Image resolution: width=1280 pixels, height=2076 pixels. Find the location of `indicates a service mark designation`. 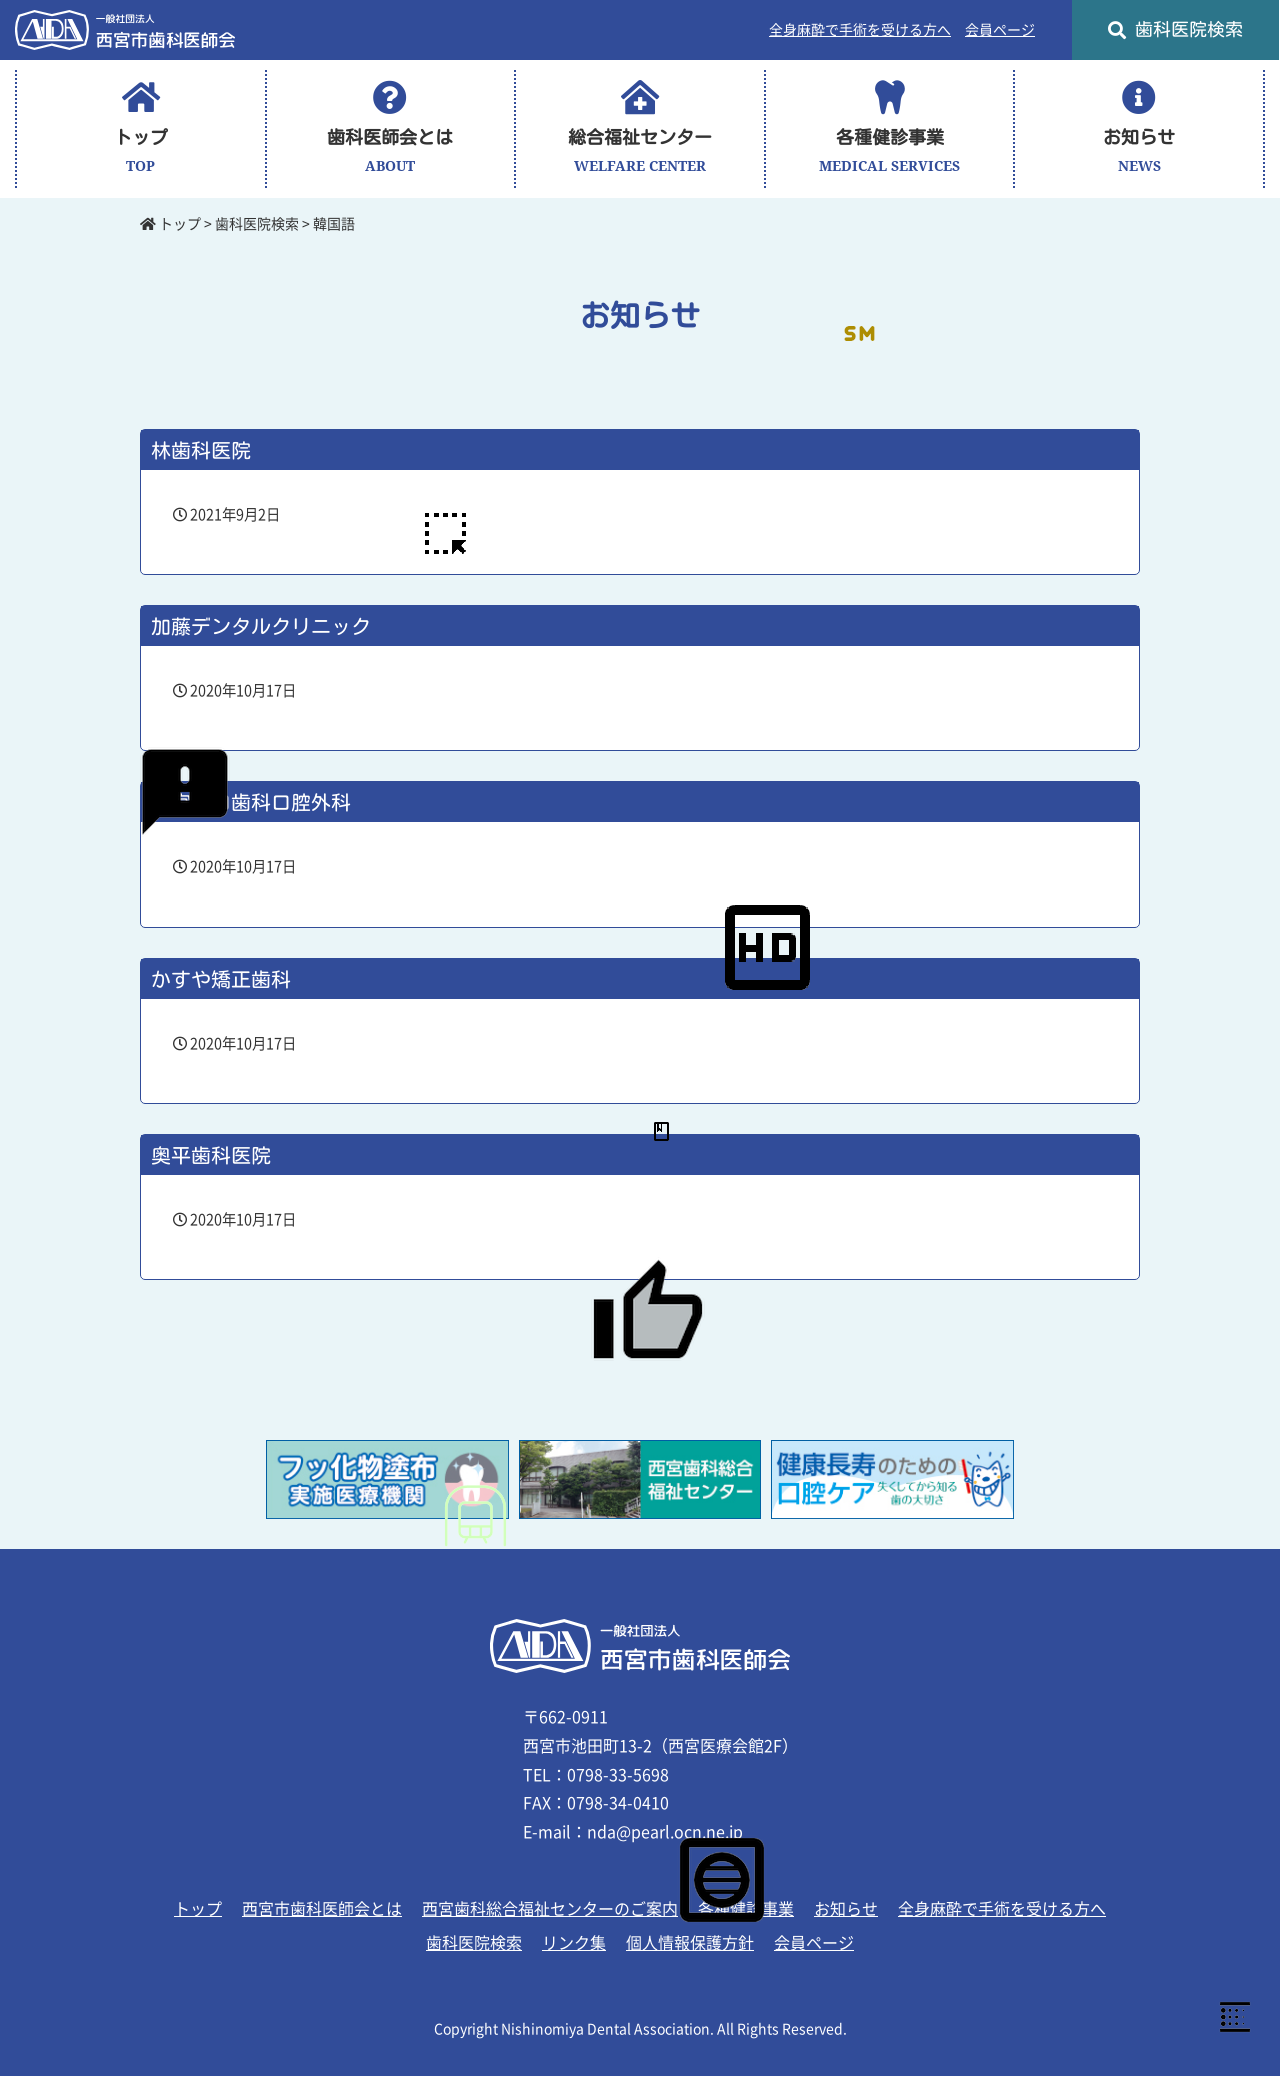

indicates a service mark designation is located at coordinates (859, 333).